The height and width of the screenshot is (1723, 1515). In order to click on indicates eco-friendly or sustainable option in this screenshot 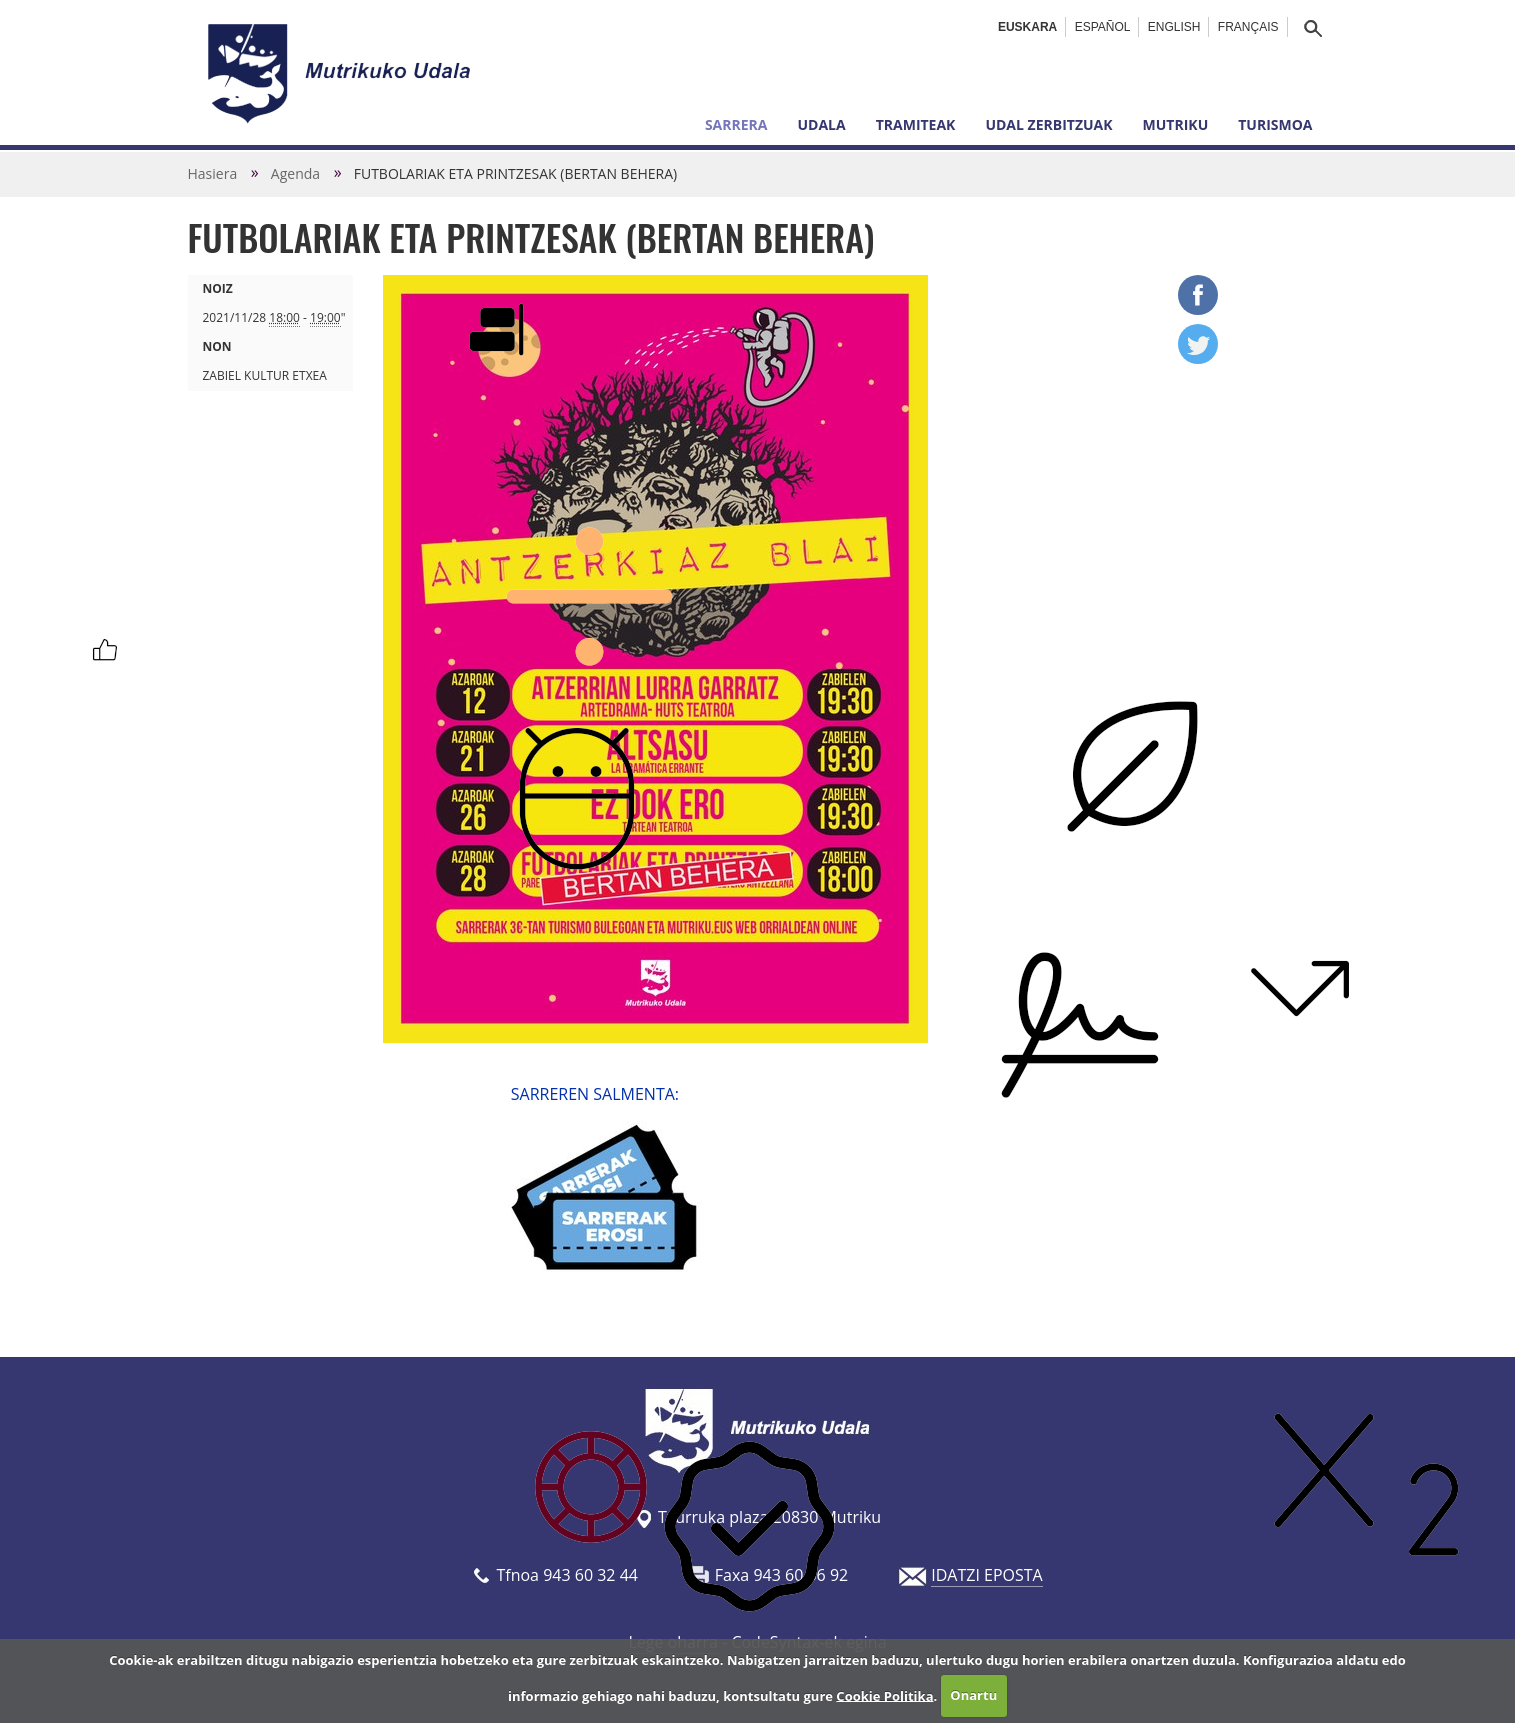, I will do `click(1132, 766)`.